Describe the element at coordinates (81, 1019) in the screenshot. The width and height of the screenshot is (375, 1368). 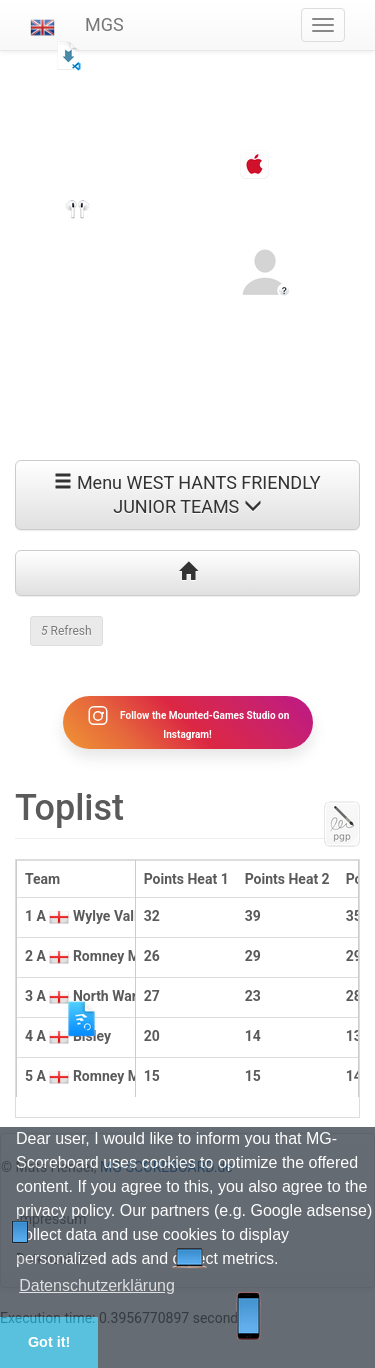
I see `a sketchbook or sketch file associated with wine/windows compatibility layer` at that location.